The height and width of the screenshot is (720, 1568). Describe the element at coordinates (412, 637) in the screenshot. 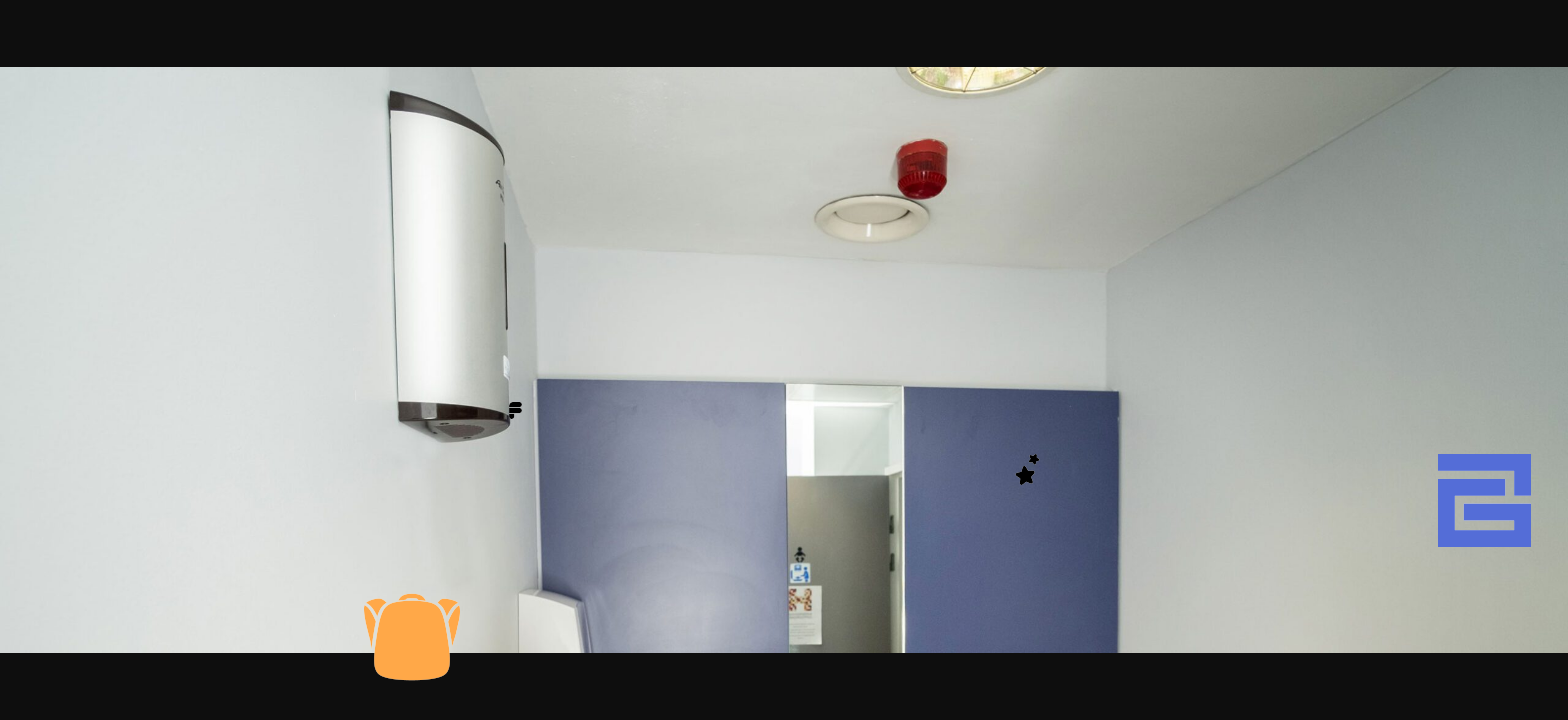

I see `visit showwcase developer portfolio platform` at that location.